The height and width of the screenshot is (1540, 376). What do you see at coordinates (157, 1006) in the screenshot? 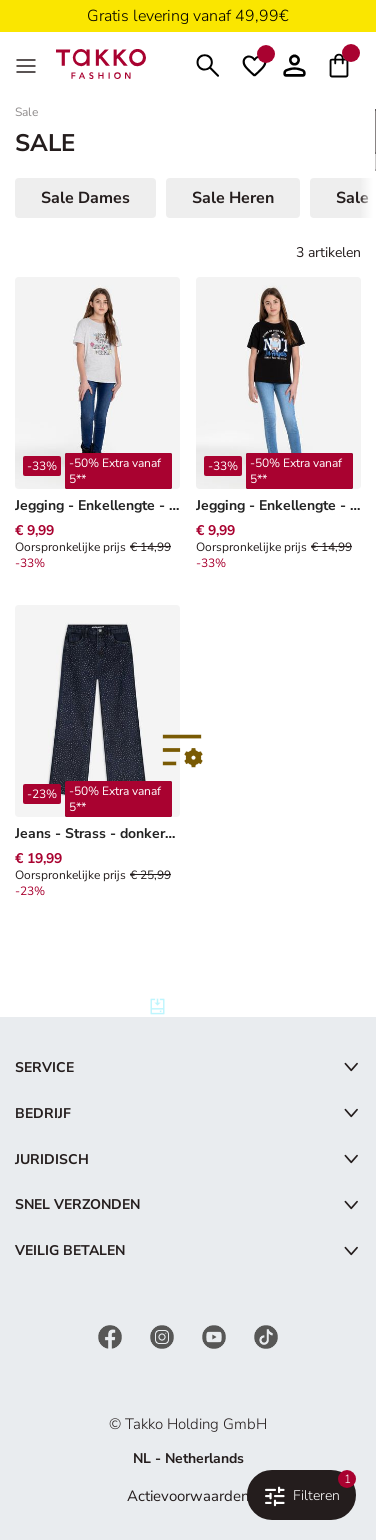
I see `install an app or software` at bounding box center [157, 1006].